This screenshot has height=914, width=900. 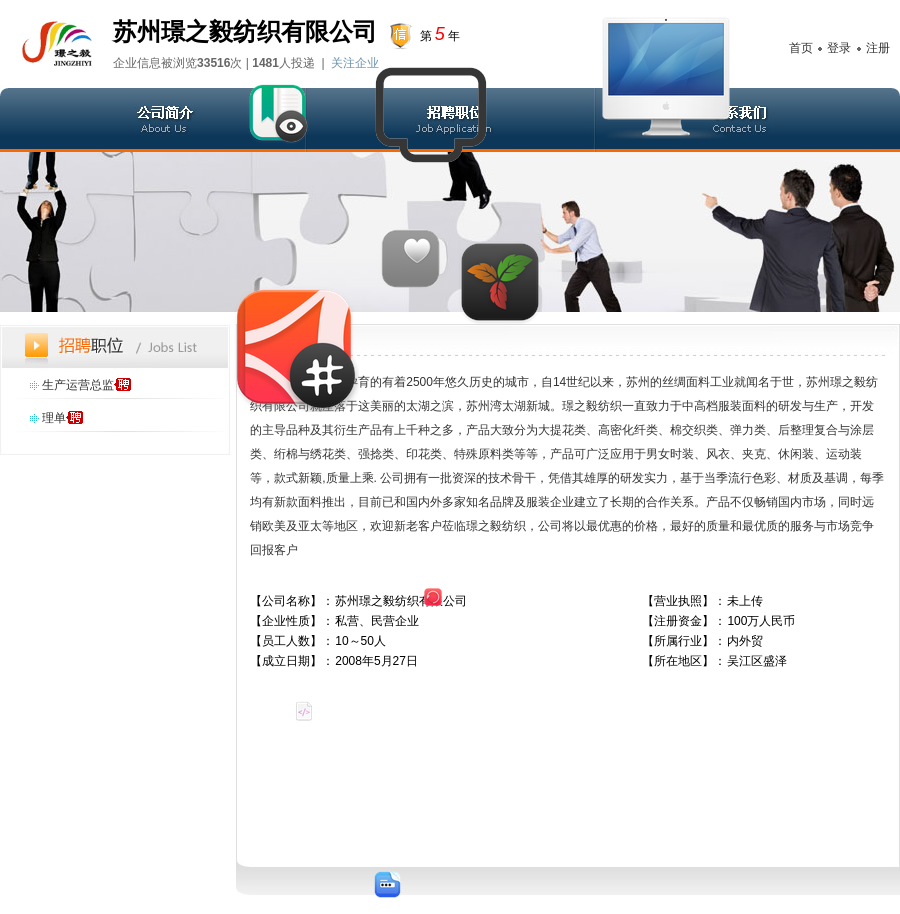 What do you see at coordinates (666, 77) in the screenshot?
I see `represents an iMac computer in system settings` at bounding box center [666, 77].